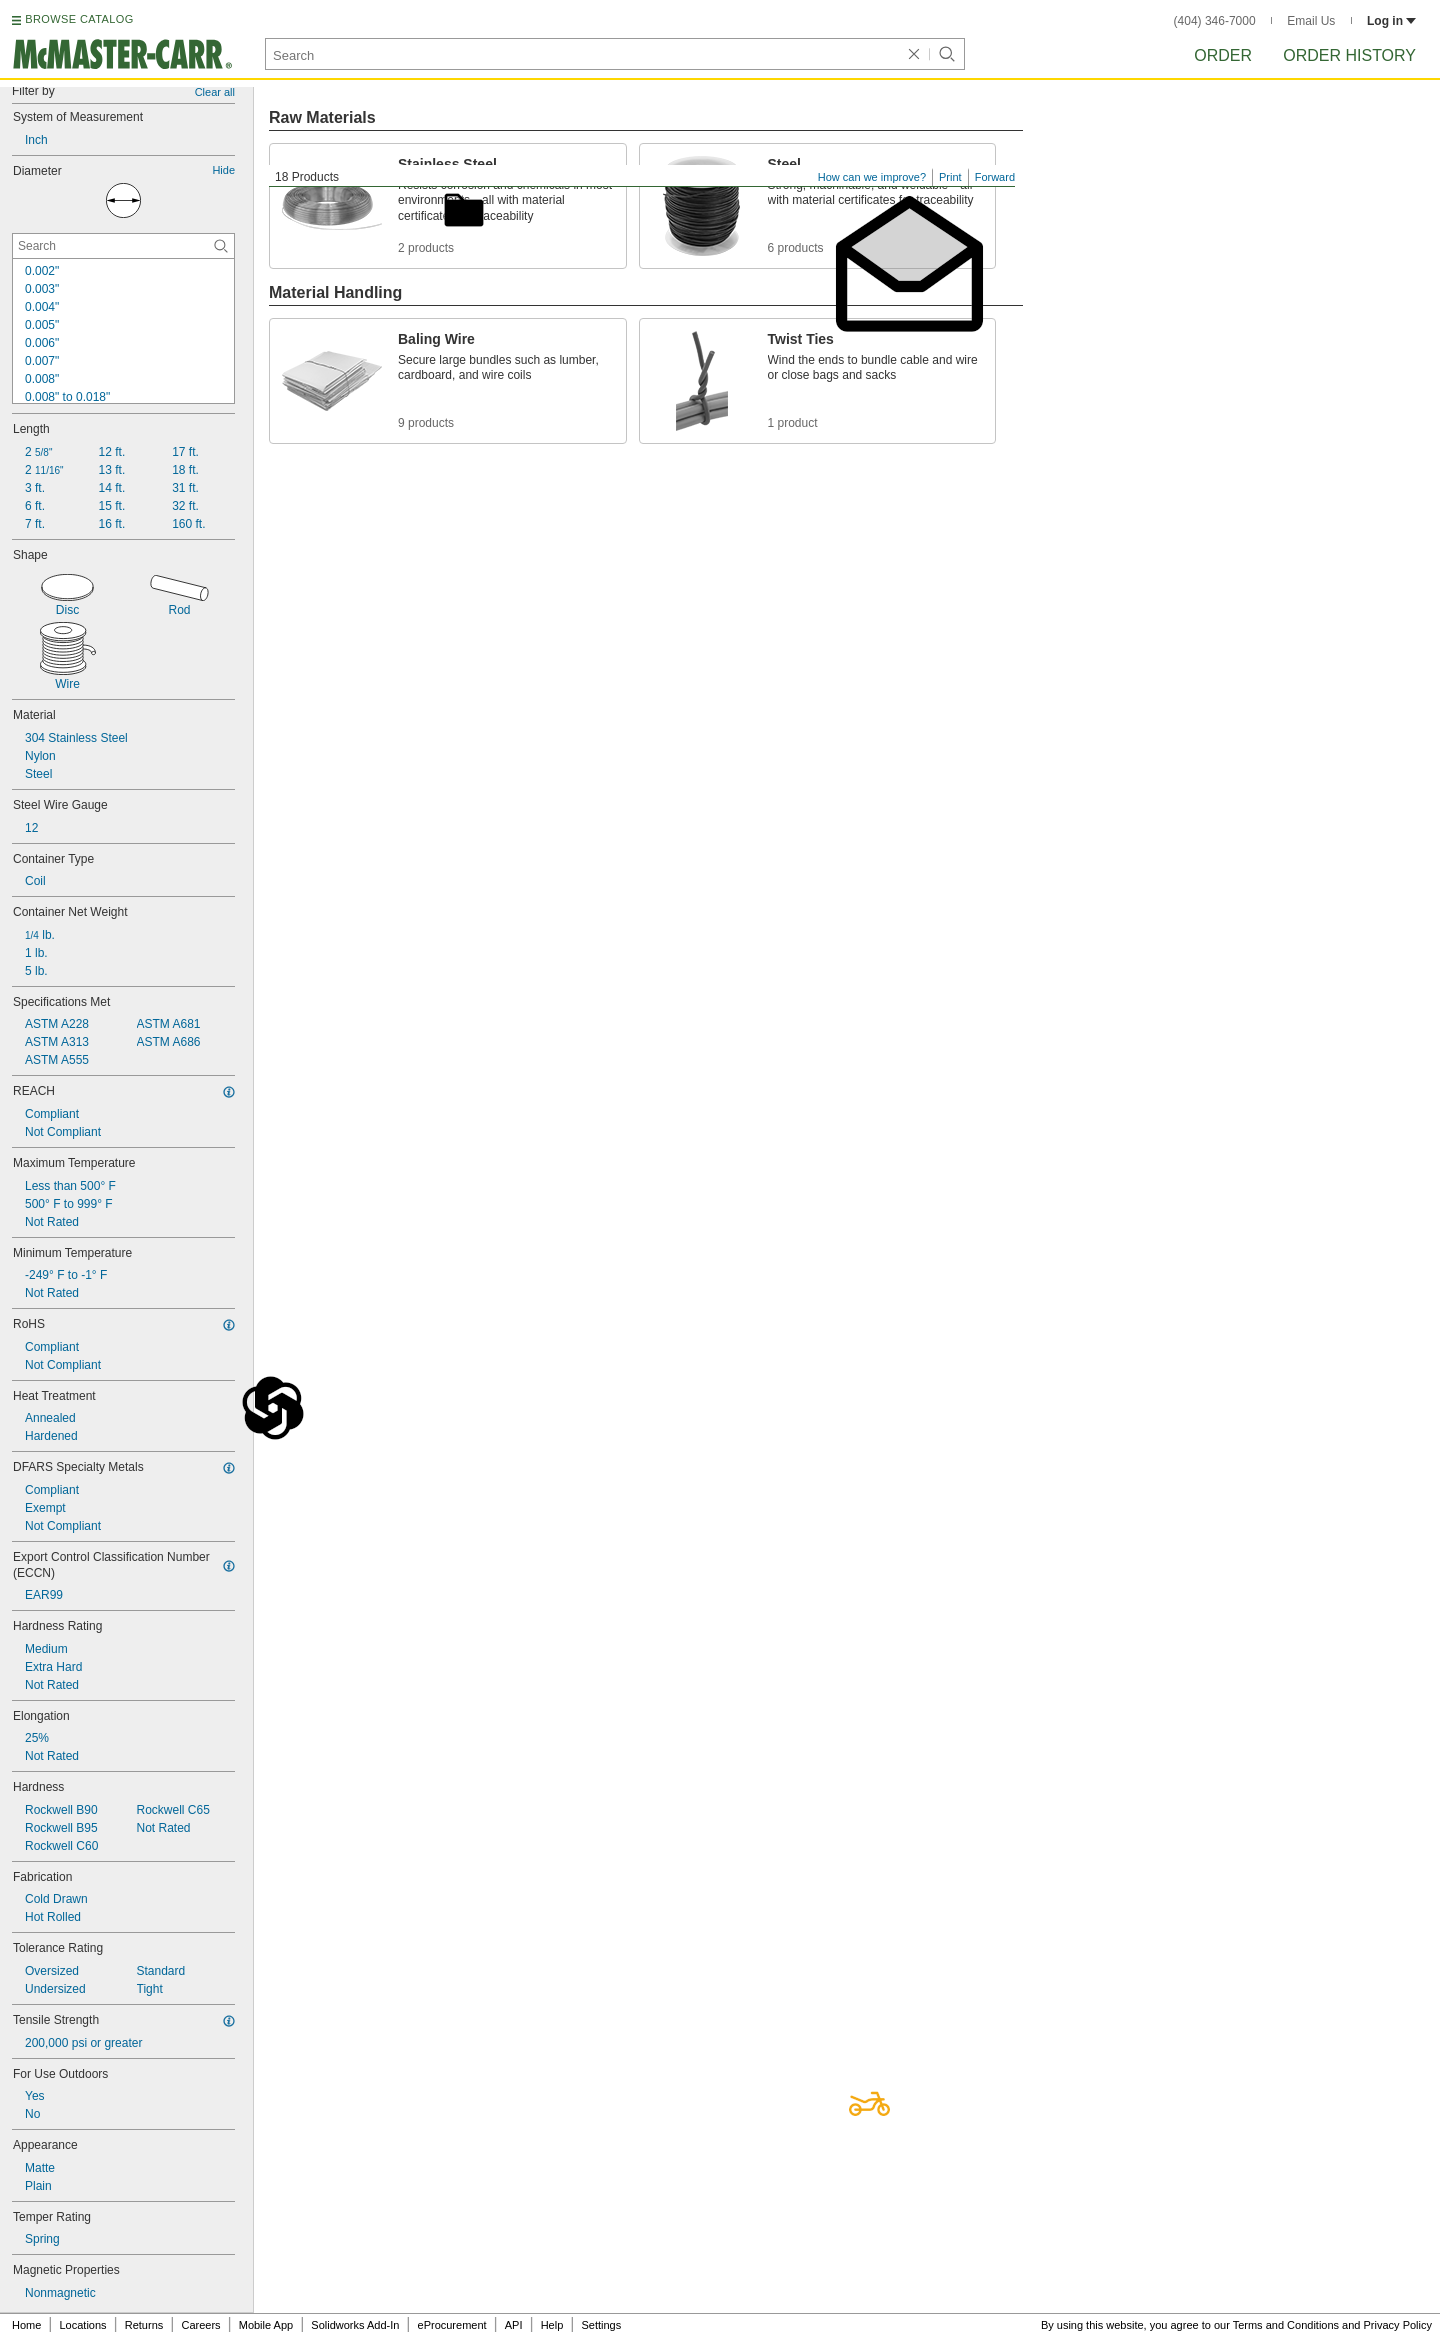 The height and width of the screenshot is (2351, 1440). Describe the element at coordinates (869, 2104) in the screenshot. I see `select motorcycle as vehicle type` at that location.